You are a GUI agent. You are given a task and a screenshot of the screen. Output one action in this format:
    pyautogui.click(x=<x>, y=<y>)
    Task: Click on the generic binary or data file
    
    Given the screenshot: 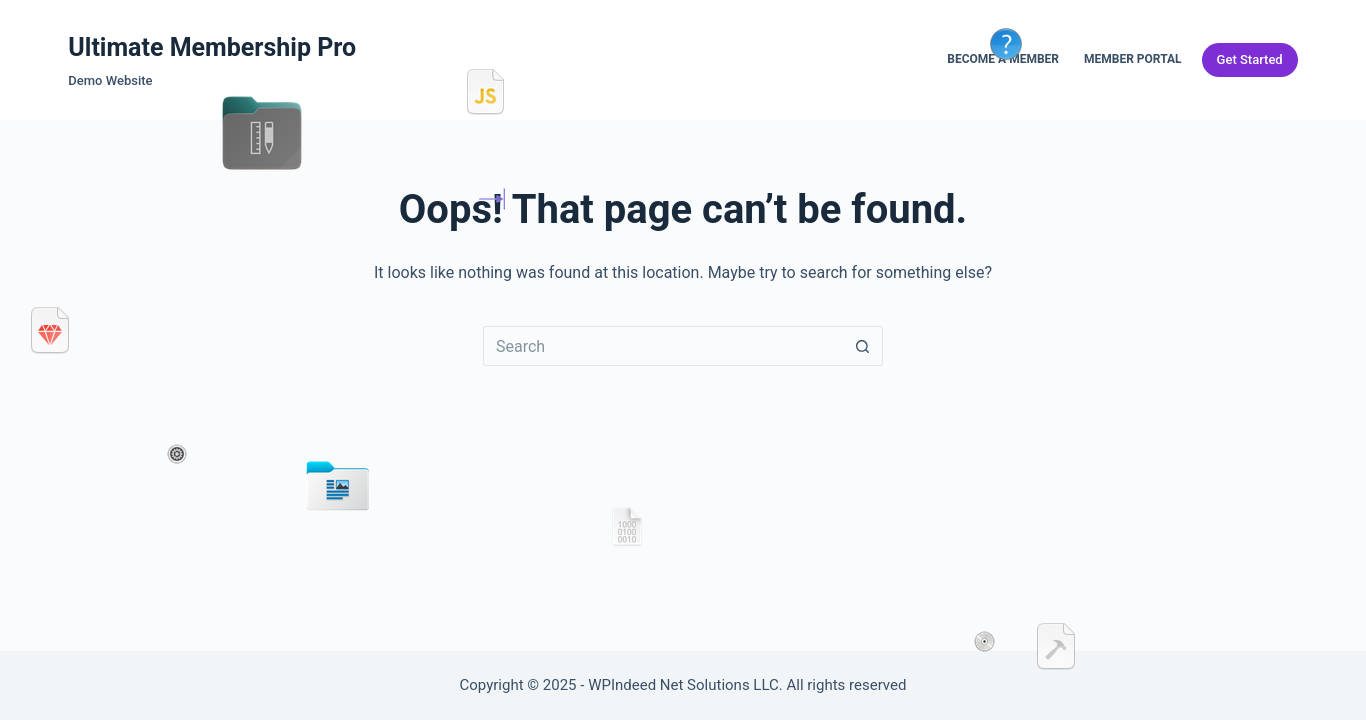 What is the action you would take?
    pyautogui.click(x=627, y=527)
    